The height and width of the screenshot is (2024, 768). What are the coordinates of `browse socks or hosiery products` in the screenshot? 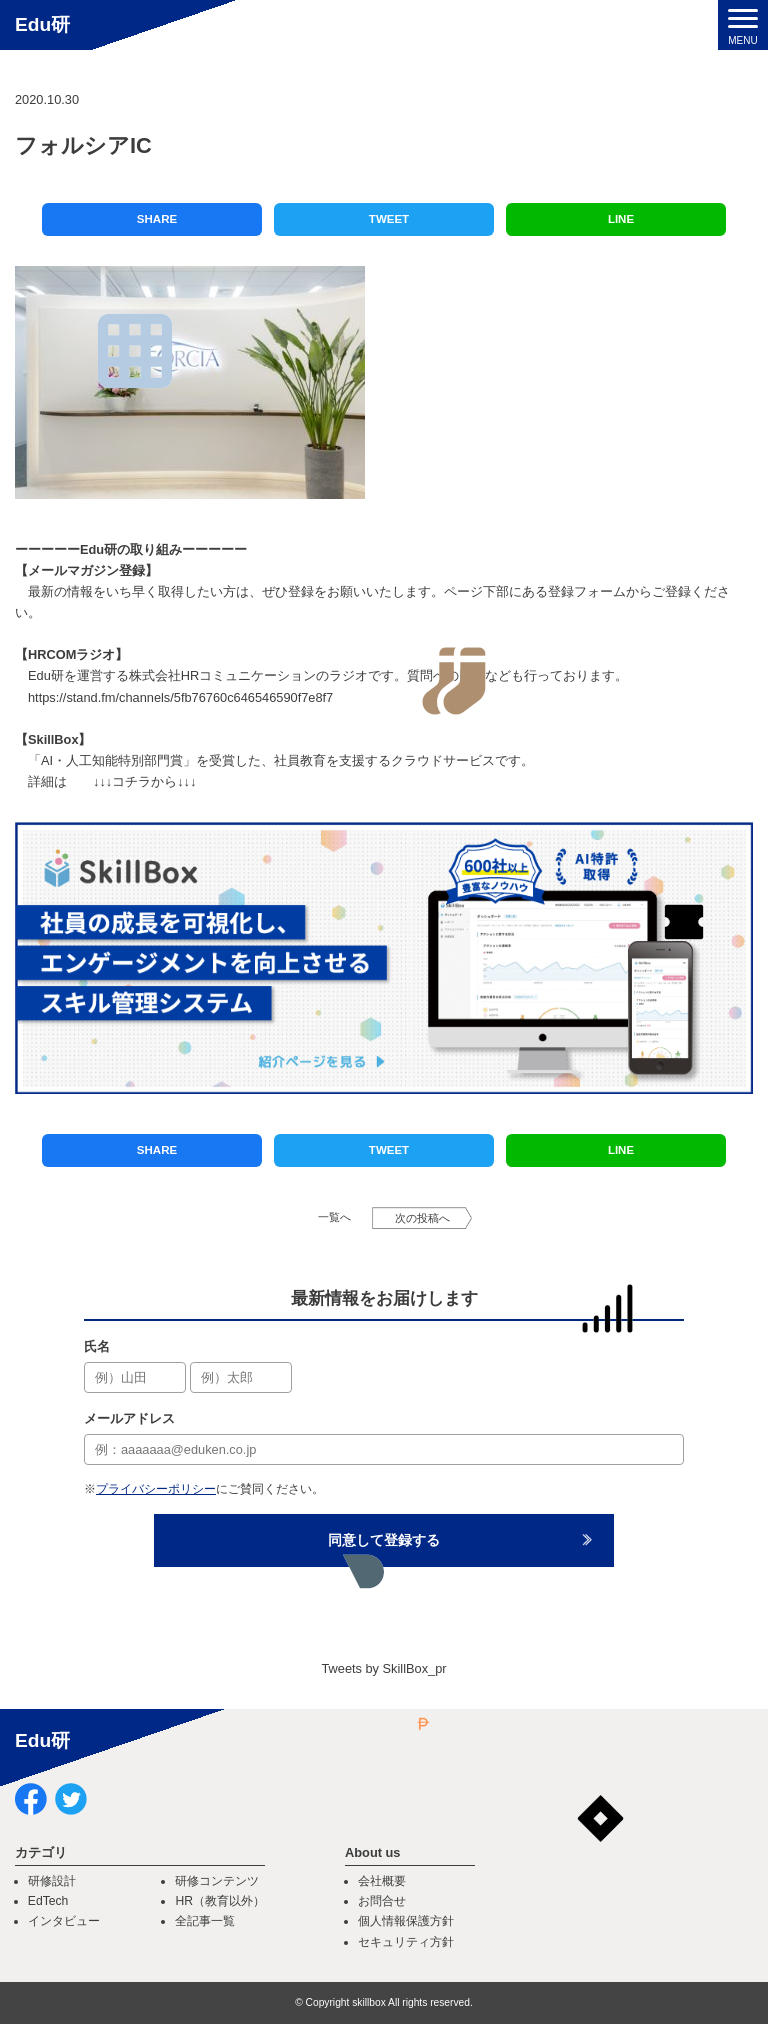 It's located at (456, 681).